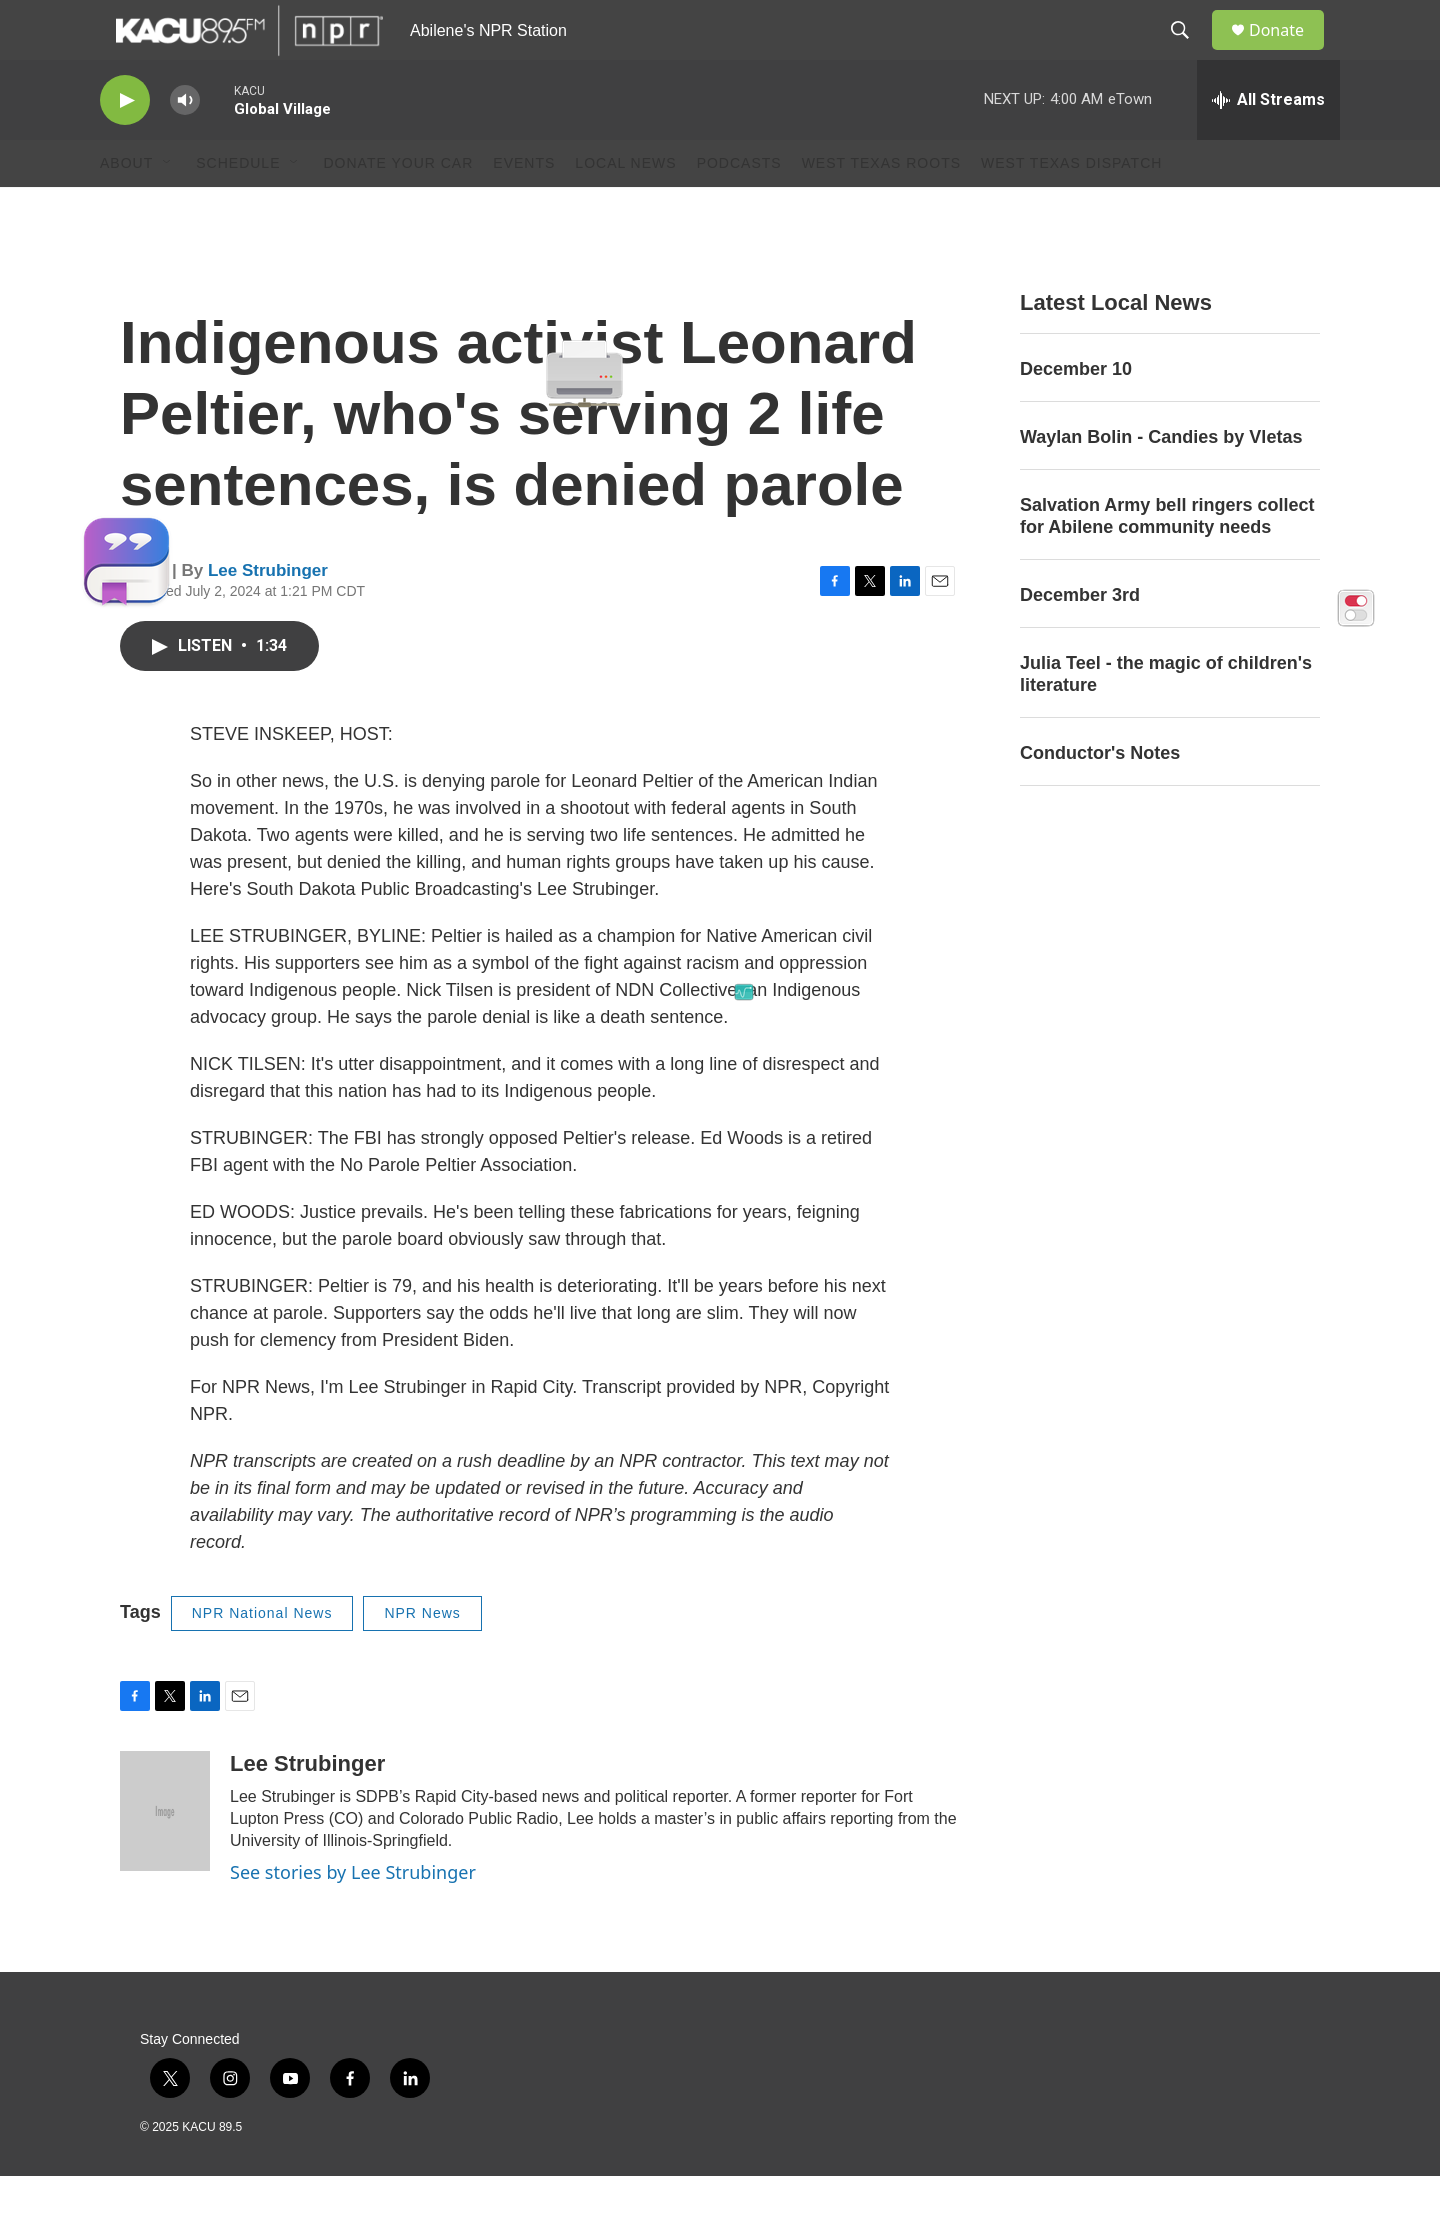  What do you see at coordinates (1356, 608) in the screenshot?
I see `open system tweaks or settings customization` at bounding box center [1356, 608].